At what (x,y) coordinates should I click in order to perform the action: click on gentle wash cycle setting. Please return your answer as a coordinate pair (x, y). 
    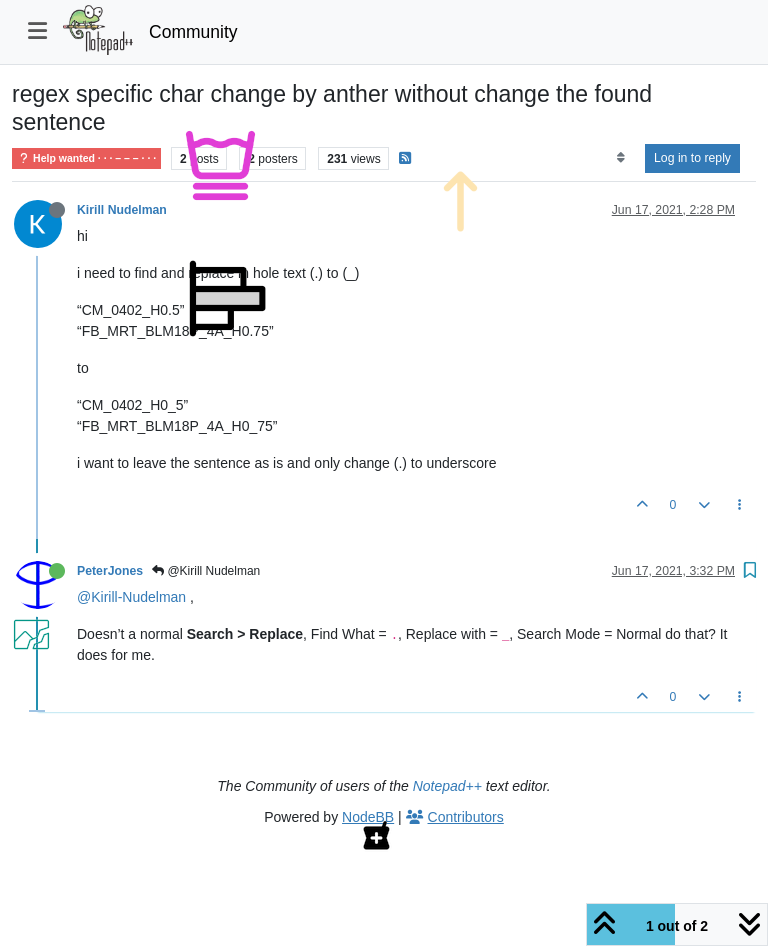
    Looking at the image, I should click on (220, 165).